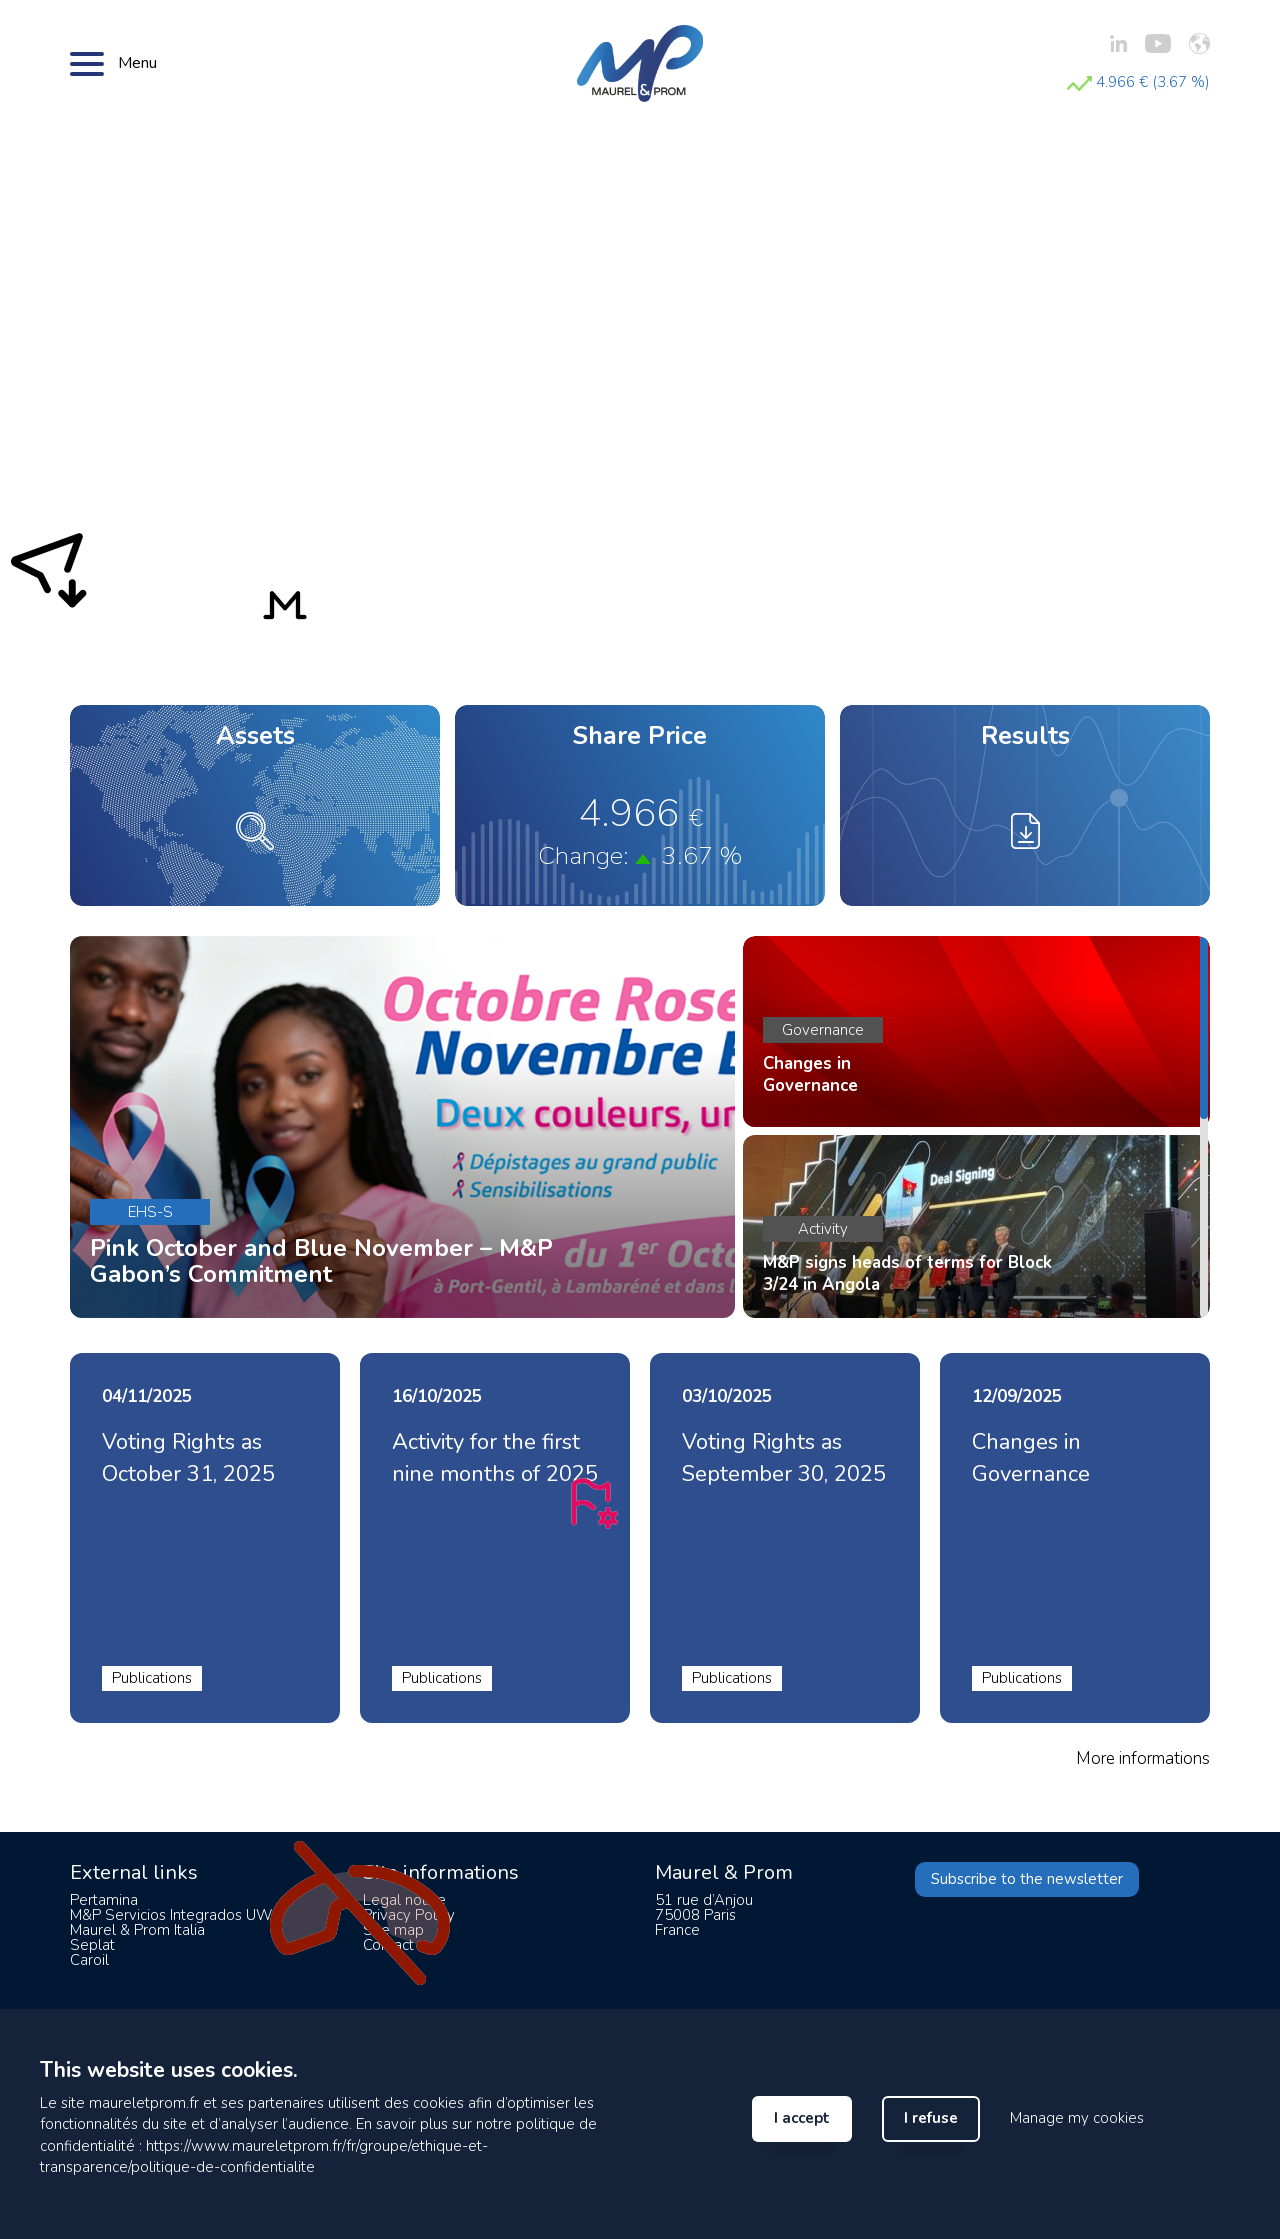  I want to click on download current location data, so click(47, 568).